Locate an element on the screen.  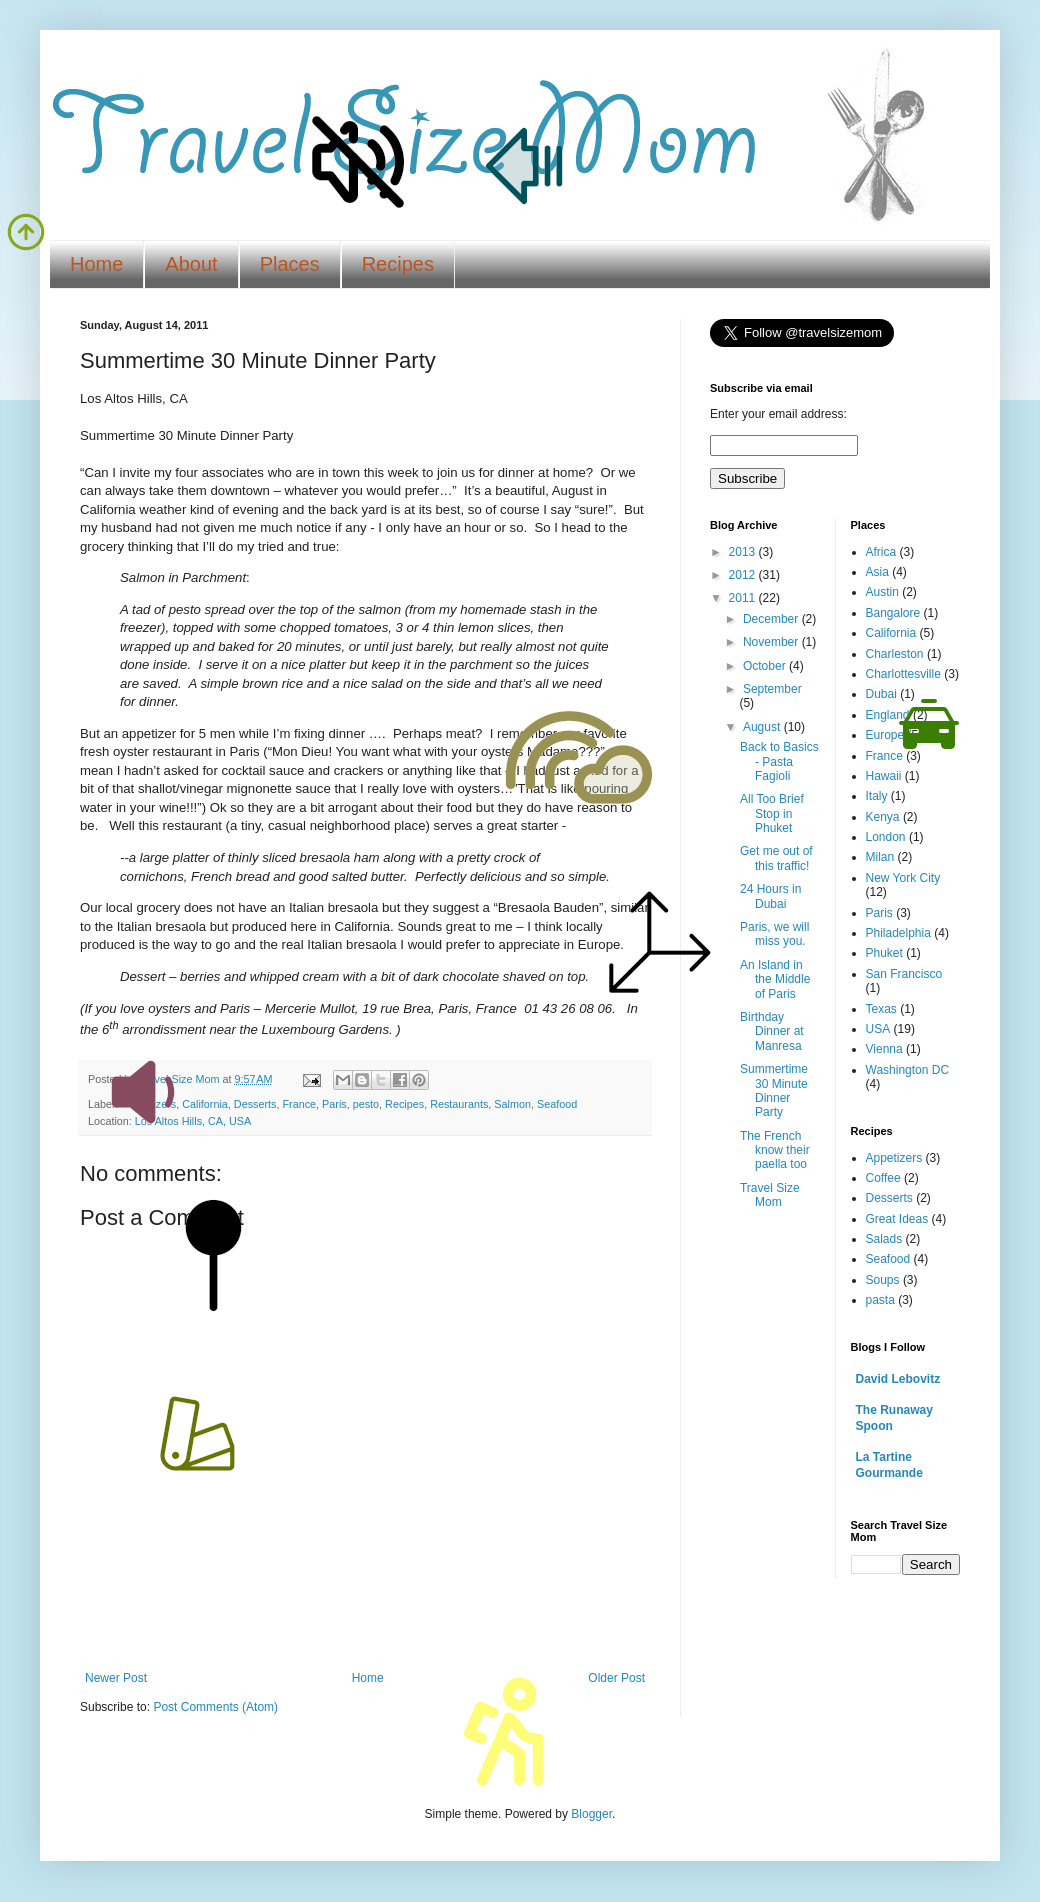
mark a location on the map is located at coordinates (213, 1255).